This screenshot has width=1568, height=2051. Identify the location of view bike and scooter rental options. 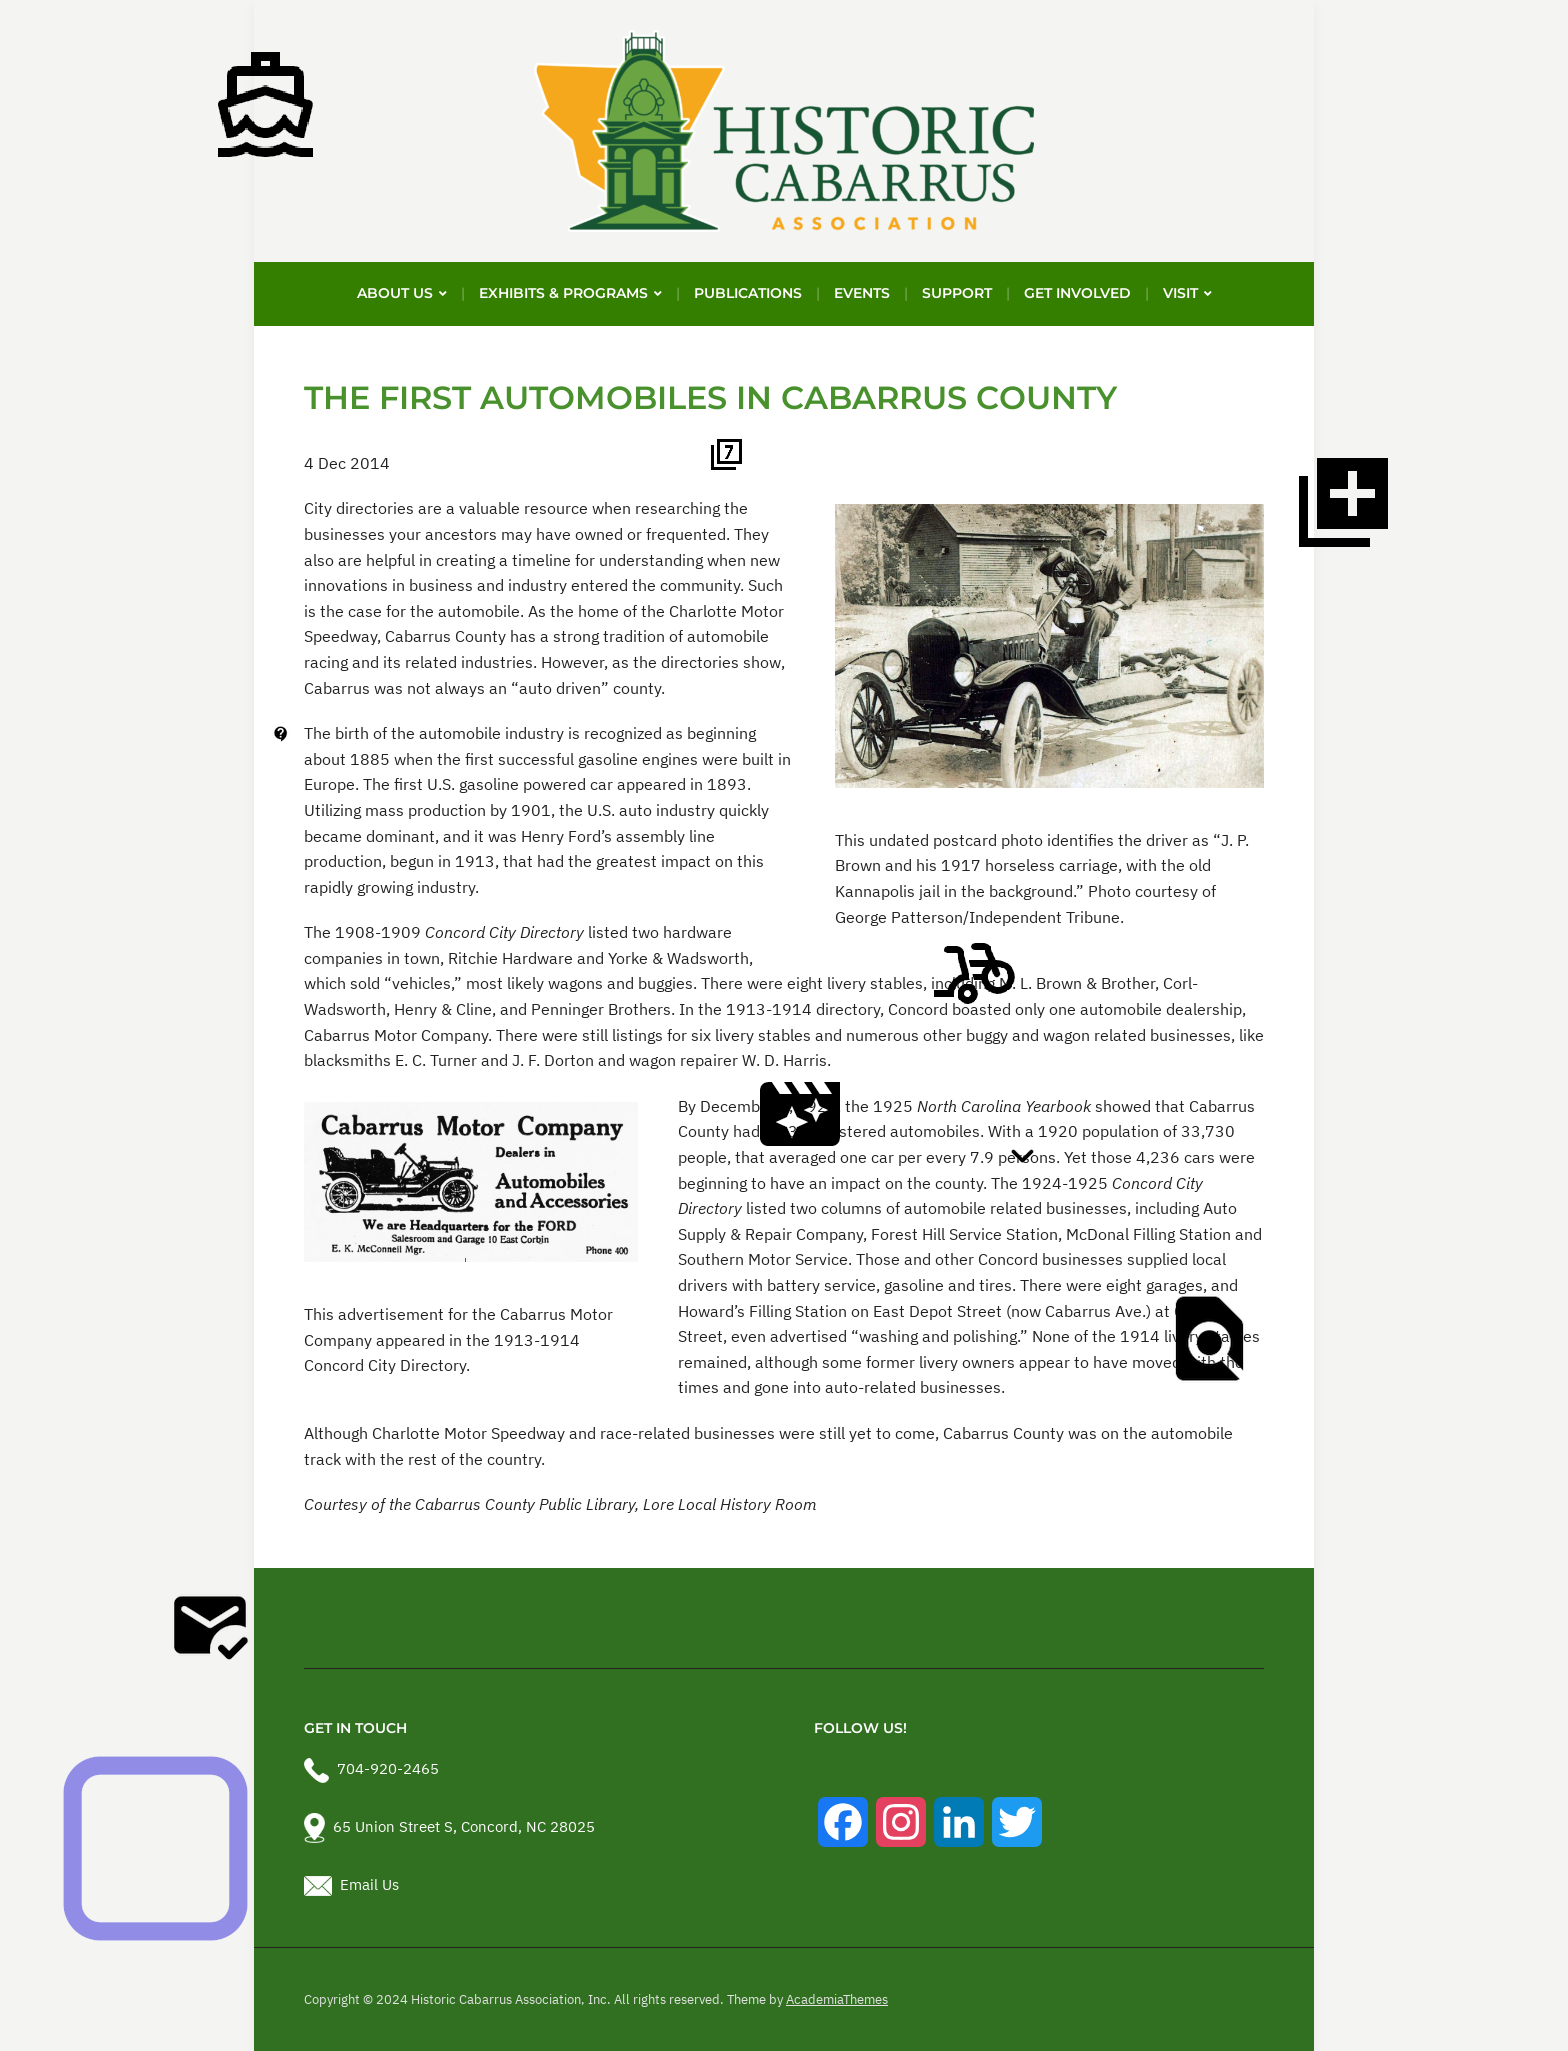
(974, 973).